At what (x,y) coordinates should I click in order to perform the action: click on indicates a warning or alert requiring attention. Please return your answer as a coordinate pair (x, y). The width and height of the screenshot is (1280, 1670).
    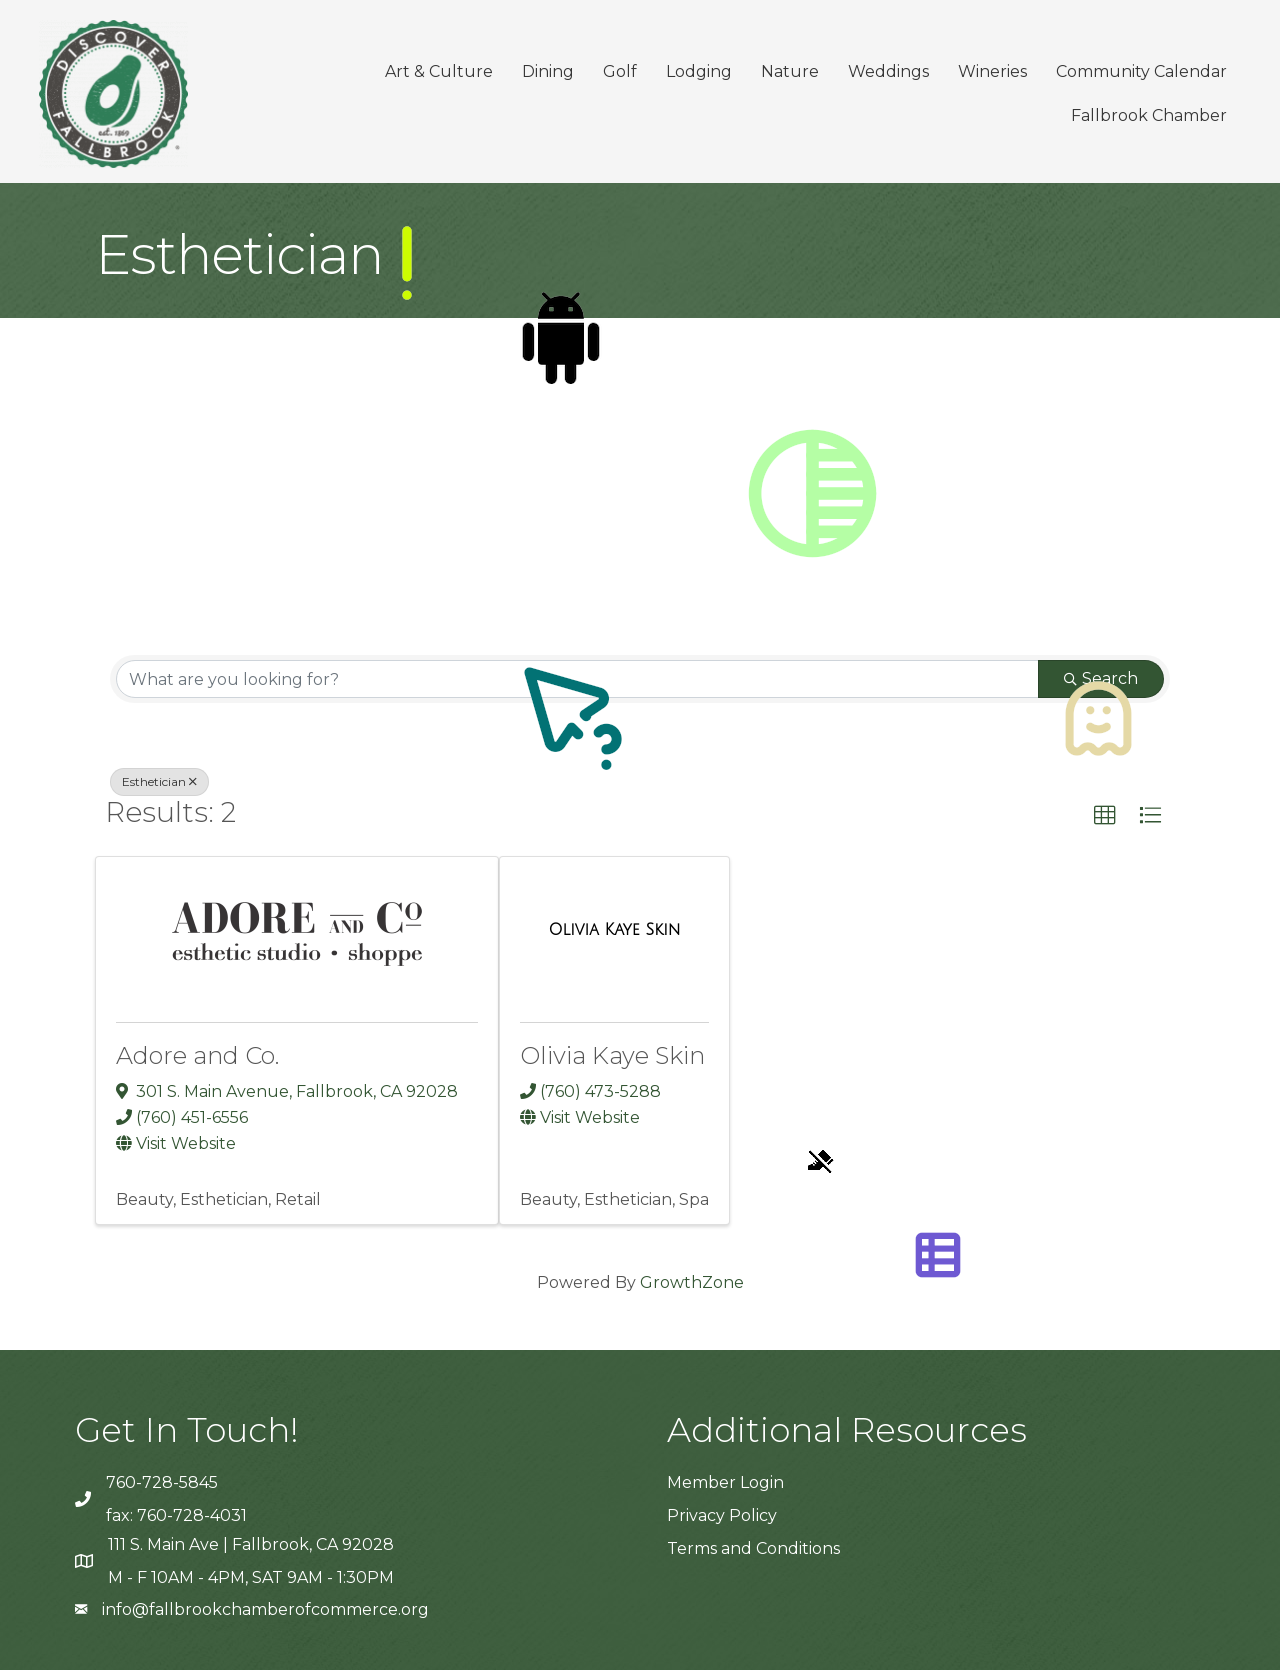
    Looking at the image, I should click on (407, 263).